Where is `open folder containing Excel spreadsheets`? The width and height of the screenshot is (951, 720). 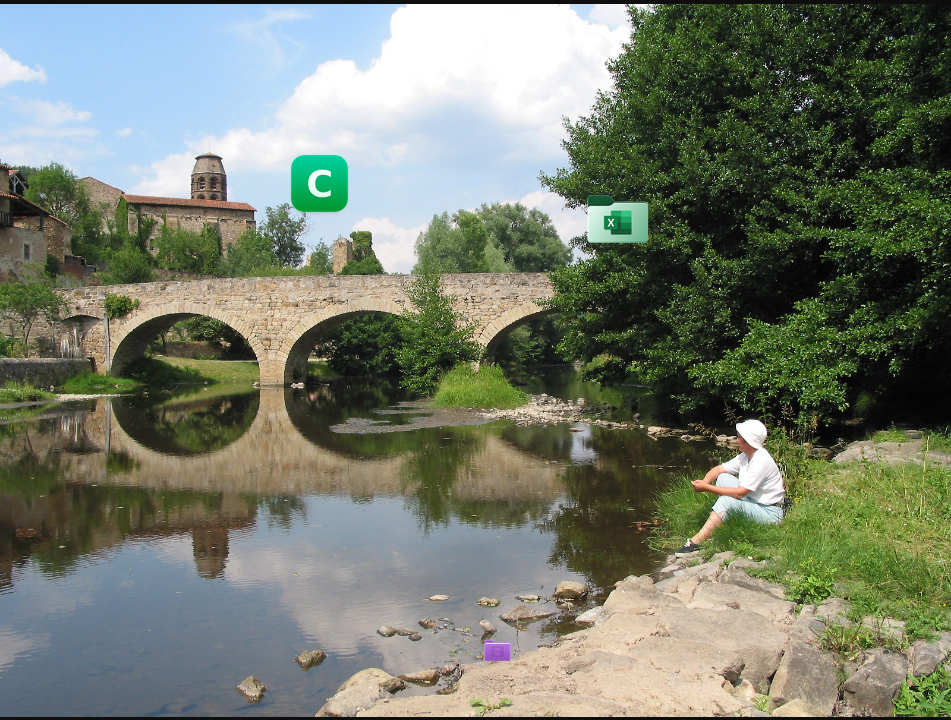 open folder containing Excel spreadsheets is located at coordinates (617, 220).